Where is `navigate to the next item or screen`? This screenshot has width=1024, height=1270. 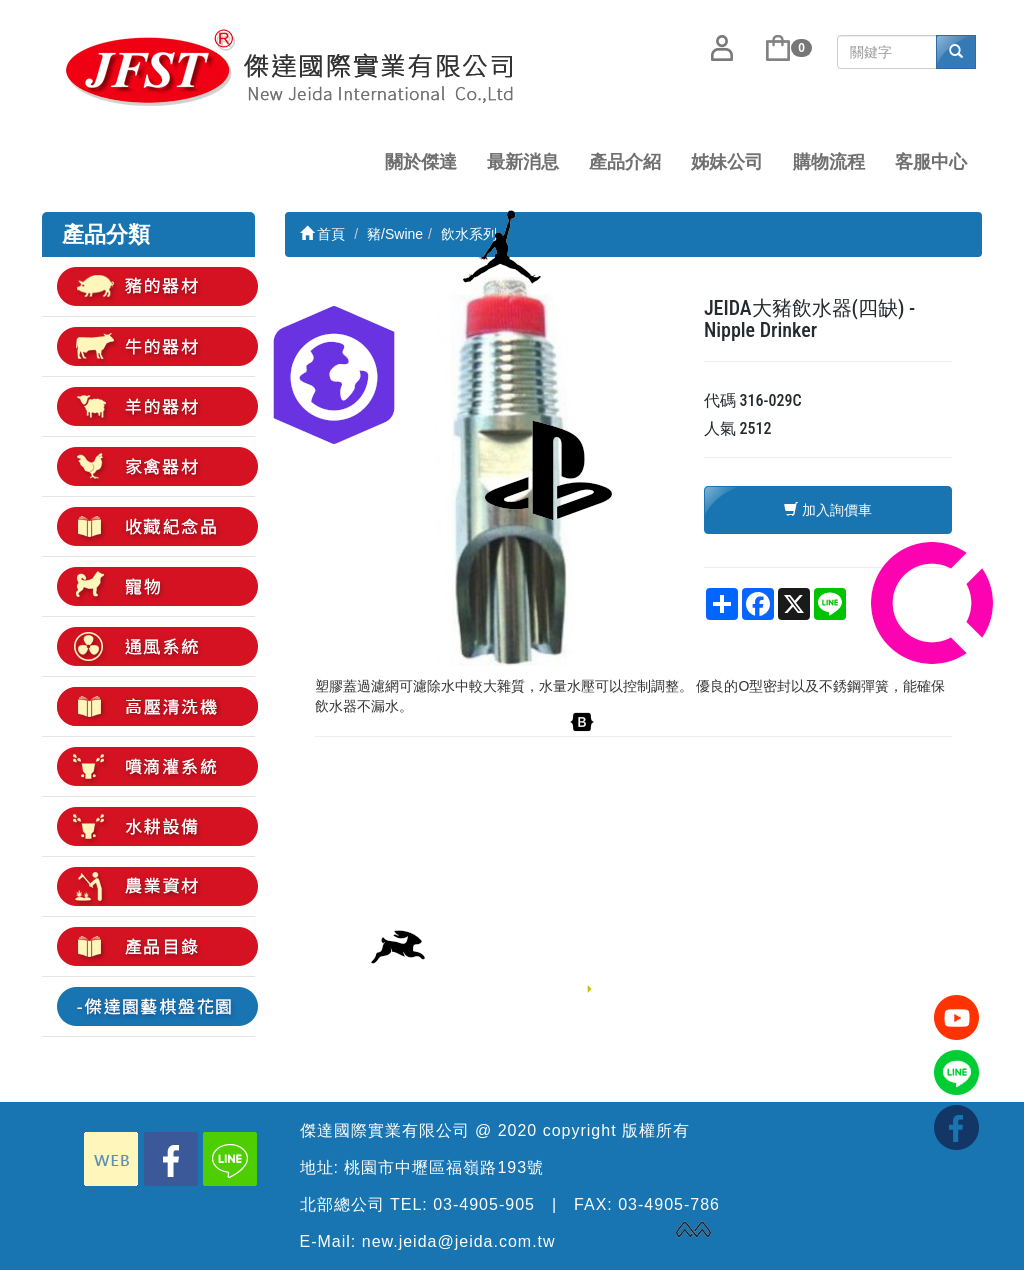 navigate to the next item or screen is located at coordinates (589, 989).